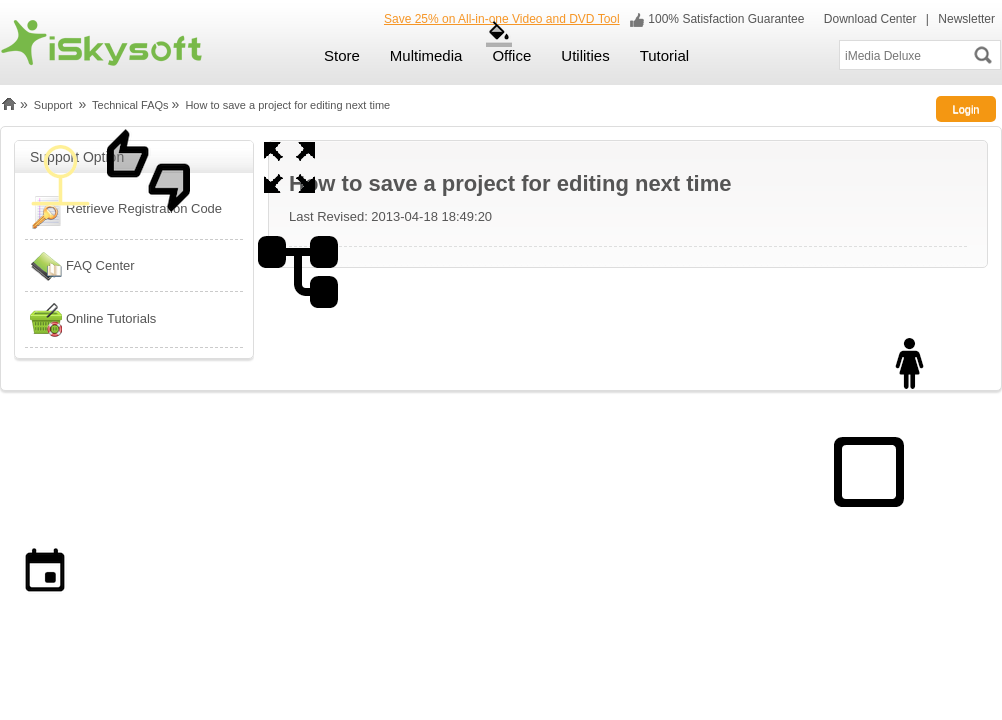 This screenshot has width=1002, height=720. What do you see at coordinates (45, 572) in the screenshot?
I see `add an event to your calendar` at bounding box center [45, 572].